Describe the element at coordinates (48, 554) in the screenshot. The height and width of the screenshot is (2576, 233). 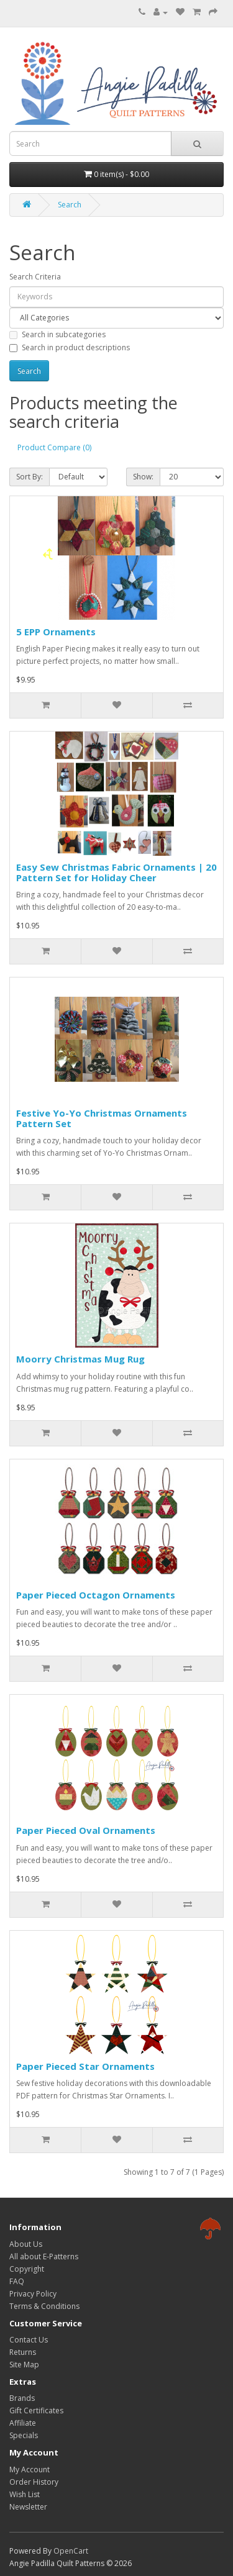
I see `split or branch content in multiple directions` at that location.